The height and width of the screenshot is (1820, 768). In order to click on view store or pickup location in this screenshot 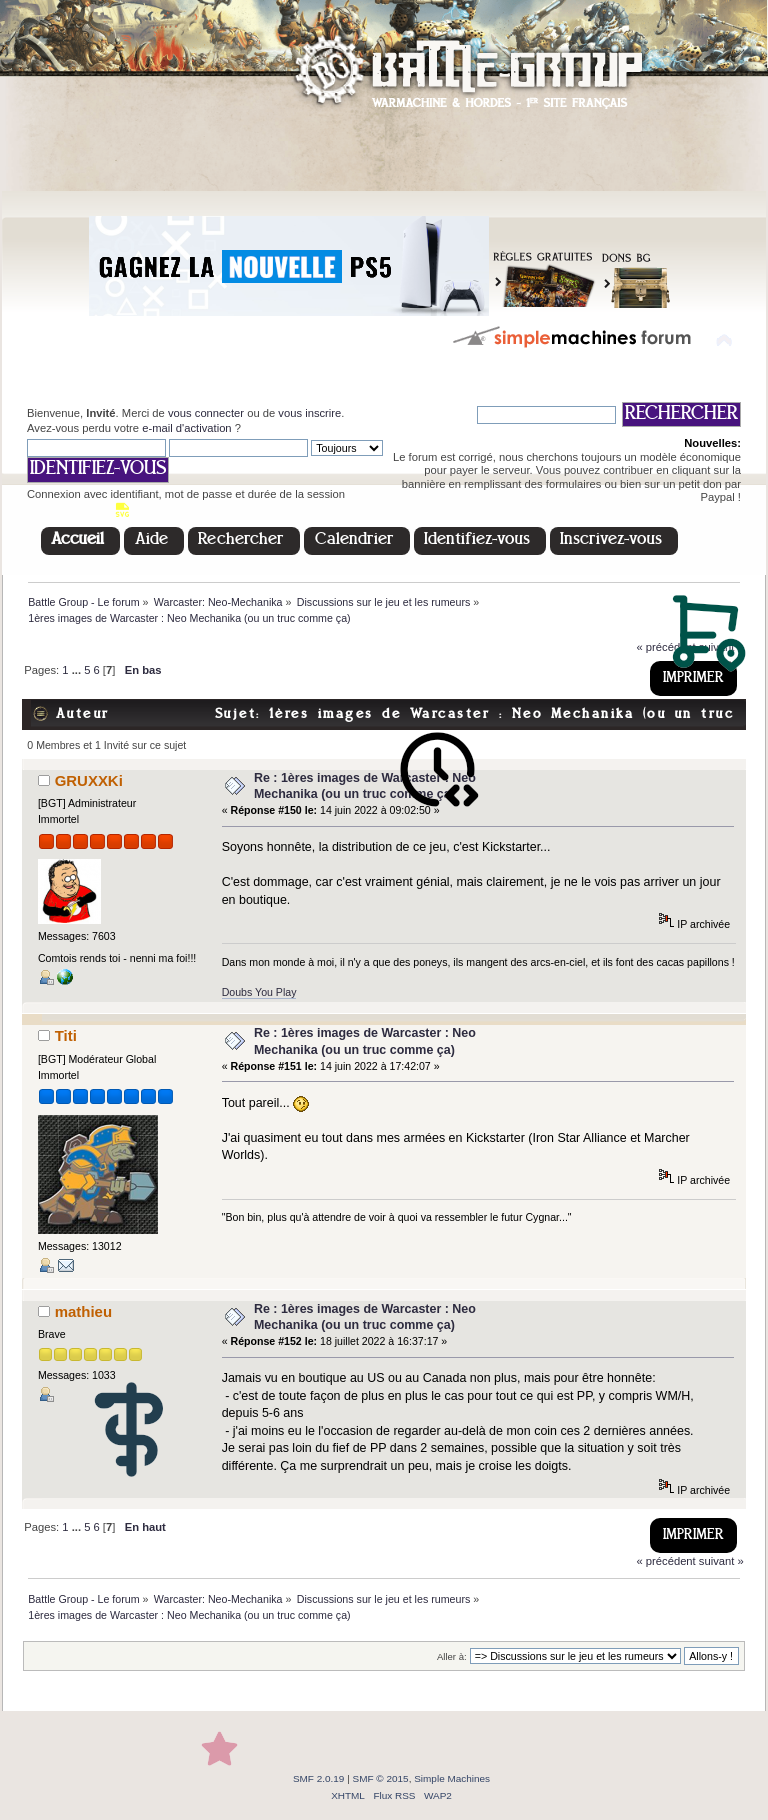, I will do `click(705, 631)`.